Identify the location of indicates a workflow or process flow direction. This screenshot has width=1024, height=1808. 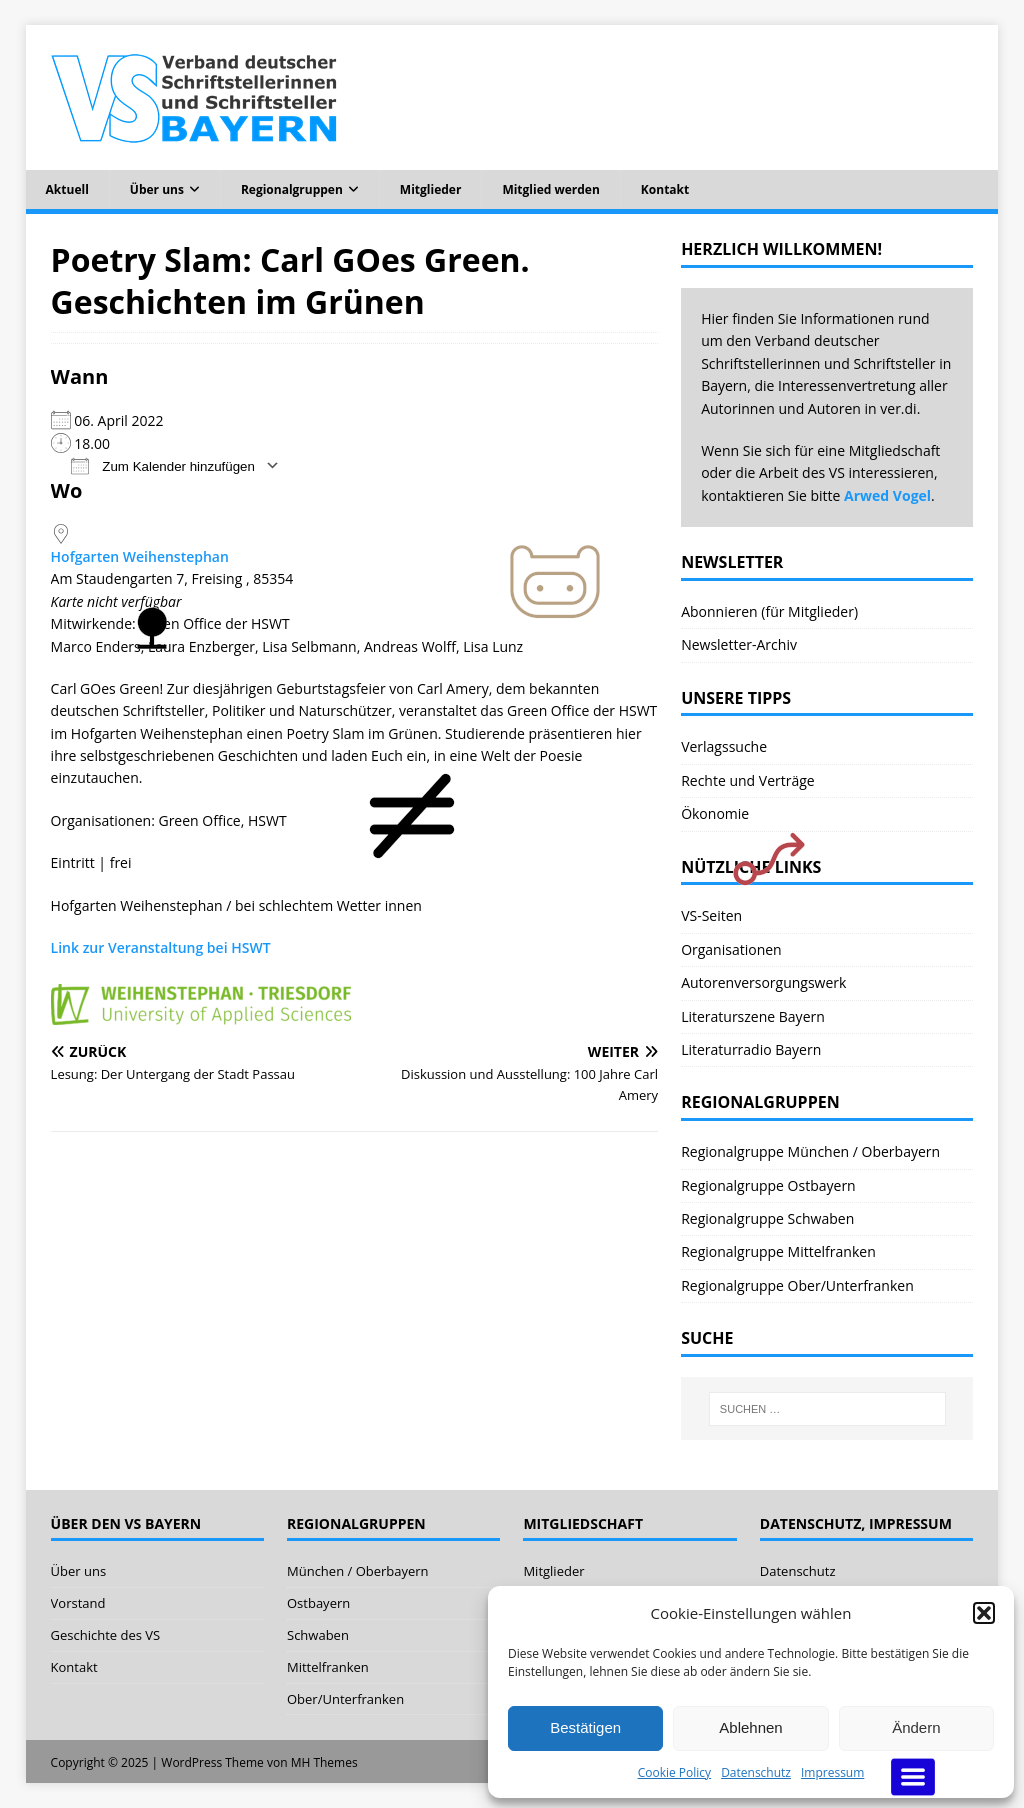
(769, 859).